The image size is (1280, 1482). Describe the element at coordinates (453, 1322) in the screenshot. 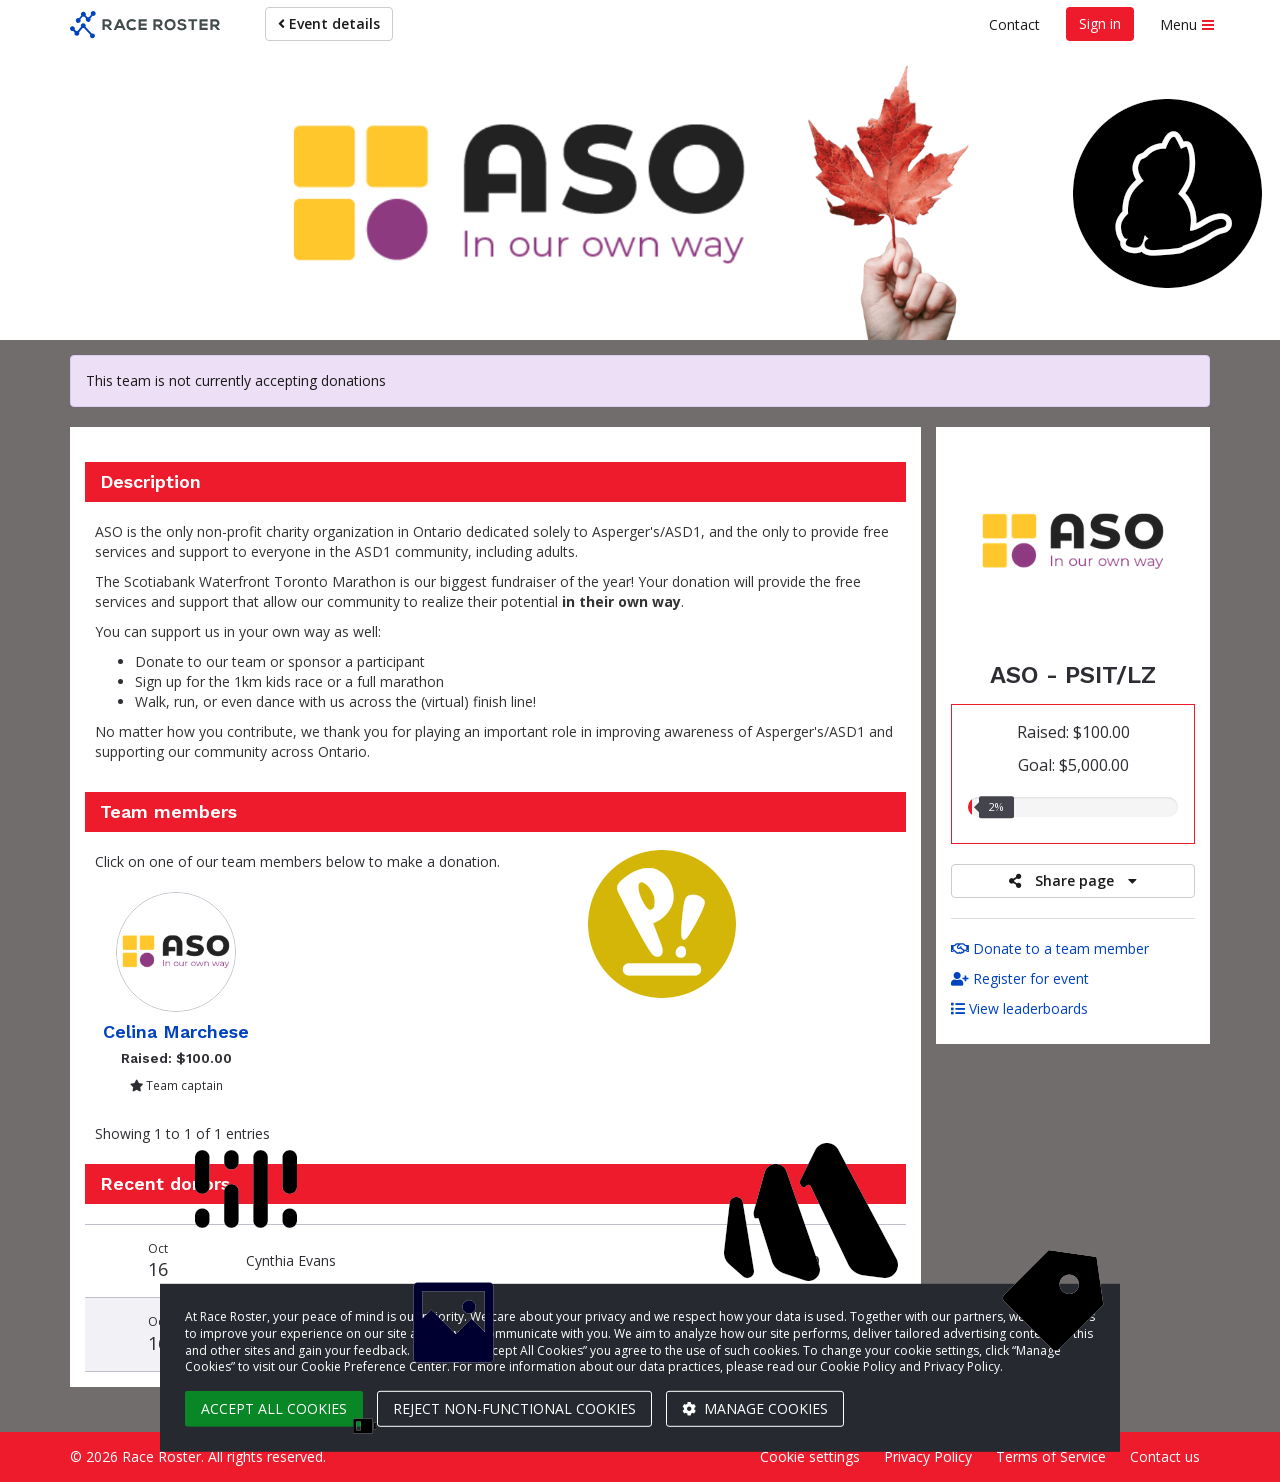

I see `view image or photo` at that location.